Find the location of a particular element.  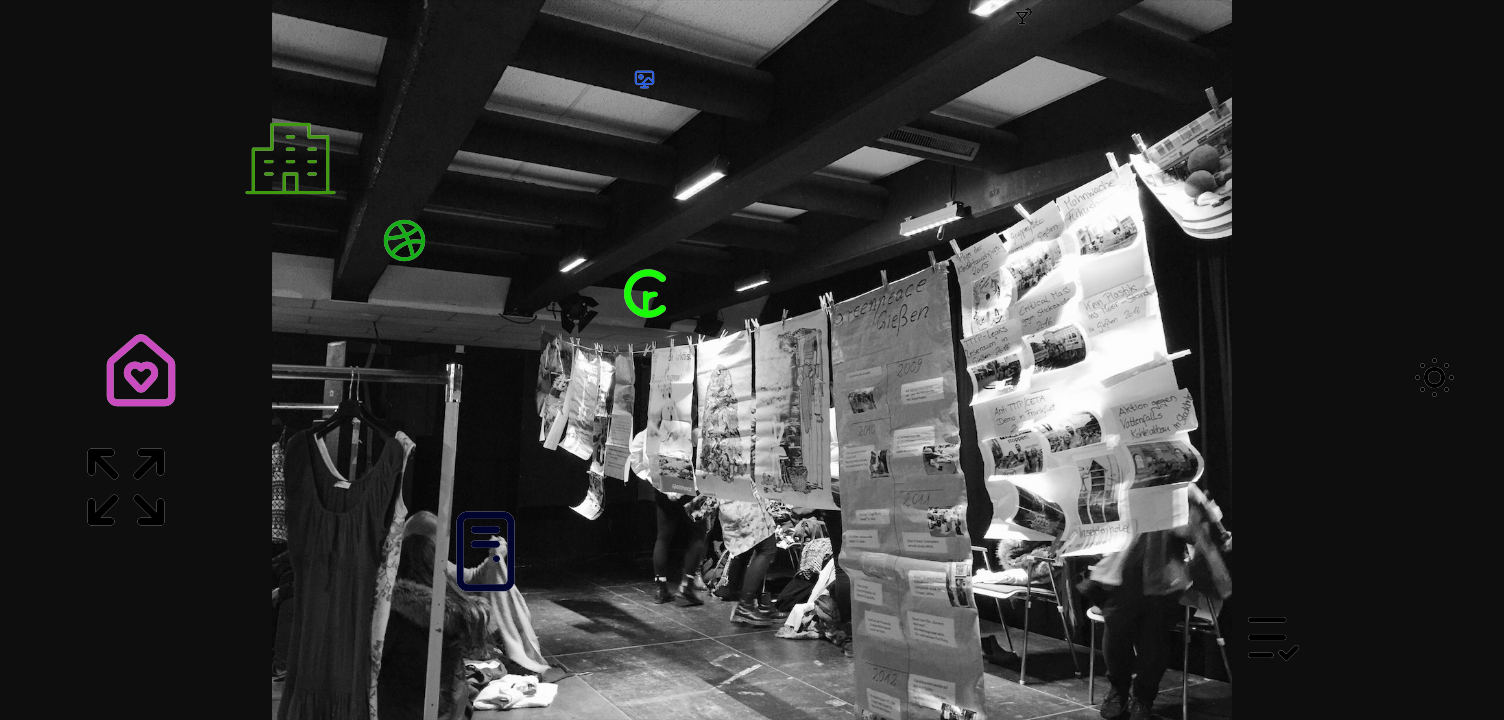

view apartment or building listings is located at coordinates (290, 158).